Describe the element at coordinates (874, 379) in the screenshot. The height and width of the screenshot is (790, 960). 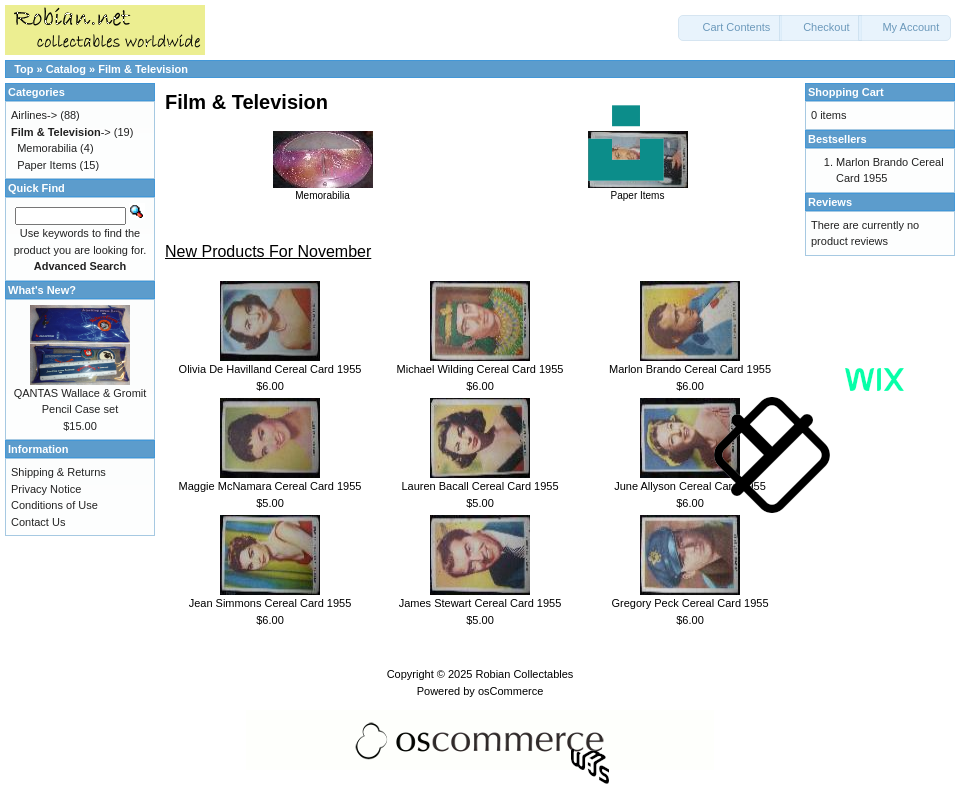
I see `wix website builder logo` at that location.